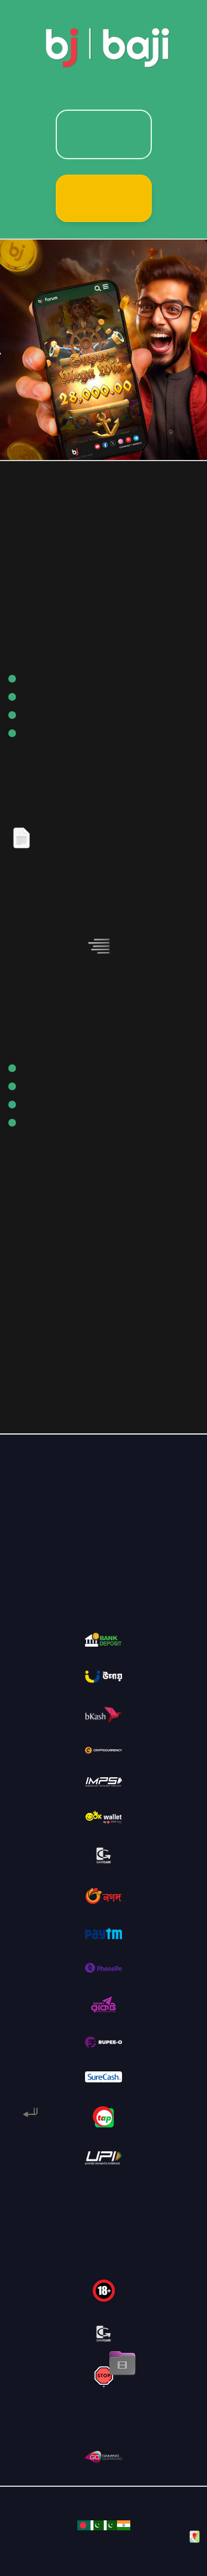 The width and height of the screenshot is (207, 2576). Describe the element at coordinates (122, 2363) in the screenshot. I see `open your videos folder` at that location.